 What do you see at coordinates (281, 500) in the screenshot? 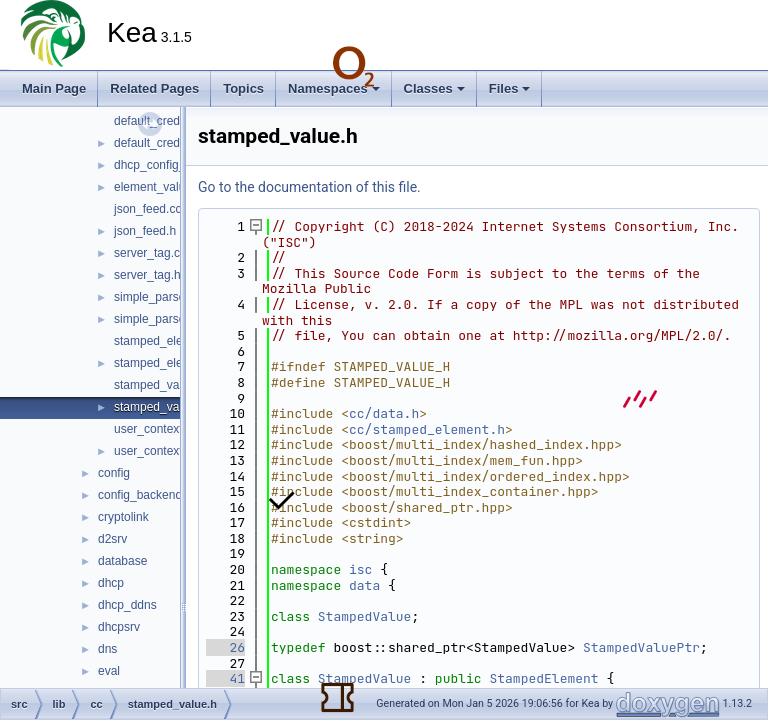
I see `confirms a completed action or task` at bounding box center [281, 500].